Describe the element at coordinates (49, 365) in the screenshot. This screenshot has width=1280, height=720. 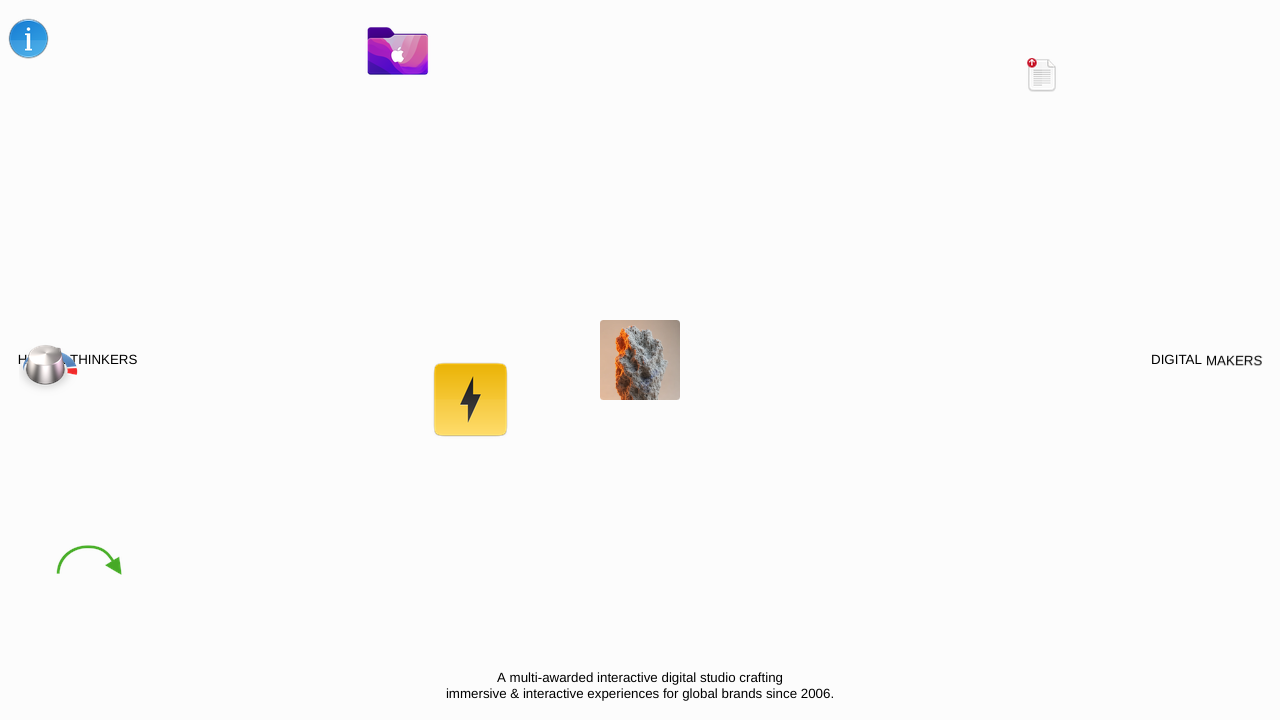
I see `adjust system audio volume` at that location.